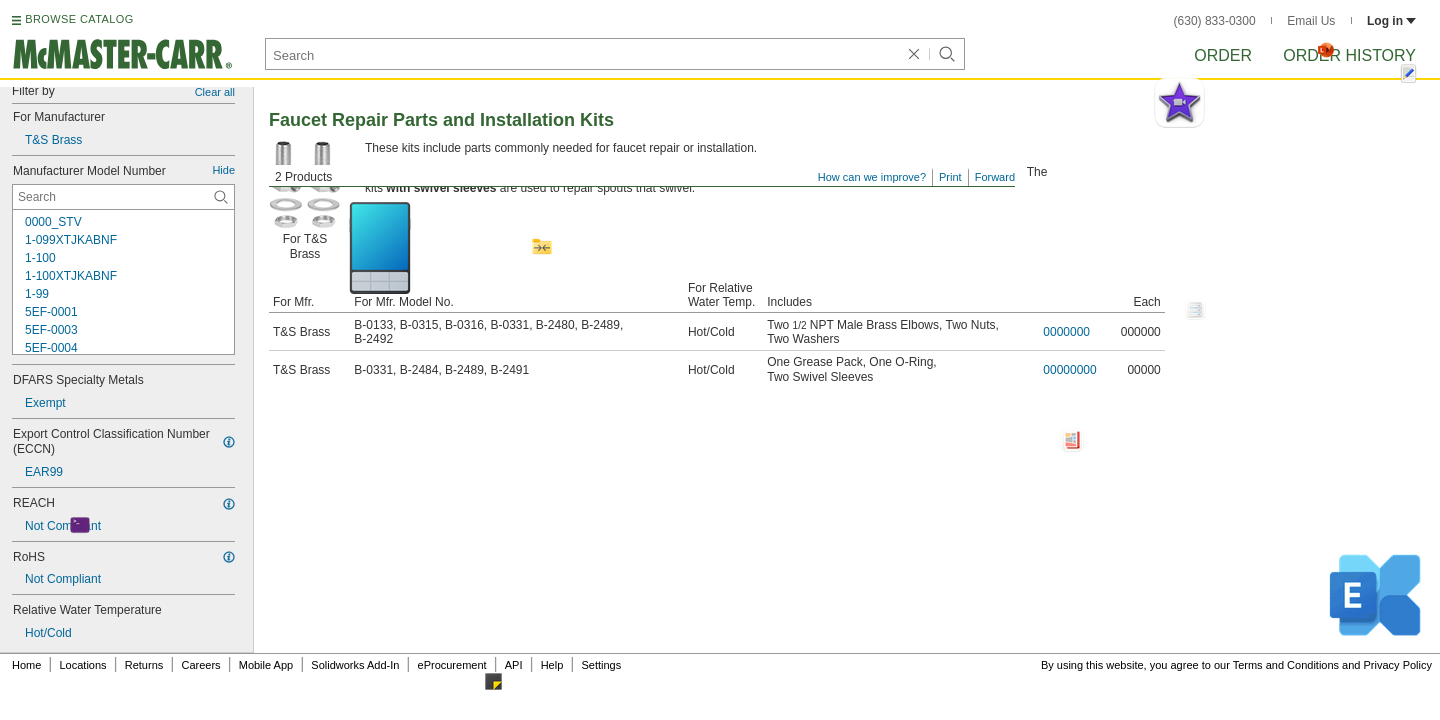 The height and width of the screenshot is (720, 1440). Describe the element at coordinates (1408, 73) in the screenshot. I see `open text editor application` at that location.